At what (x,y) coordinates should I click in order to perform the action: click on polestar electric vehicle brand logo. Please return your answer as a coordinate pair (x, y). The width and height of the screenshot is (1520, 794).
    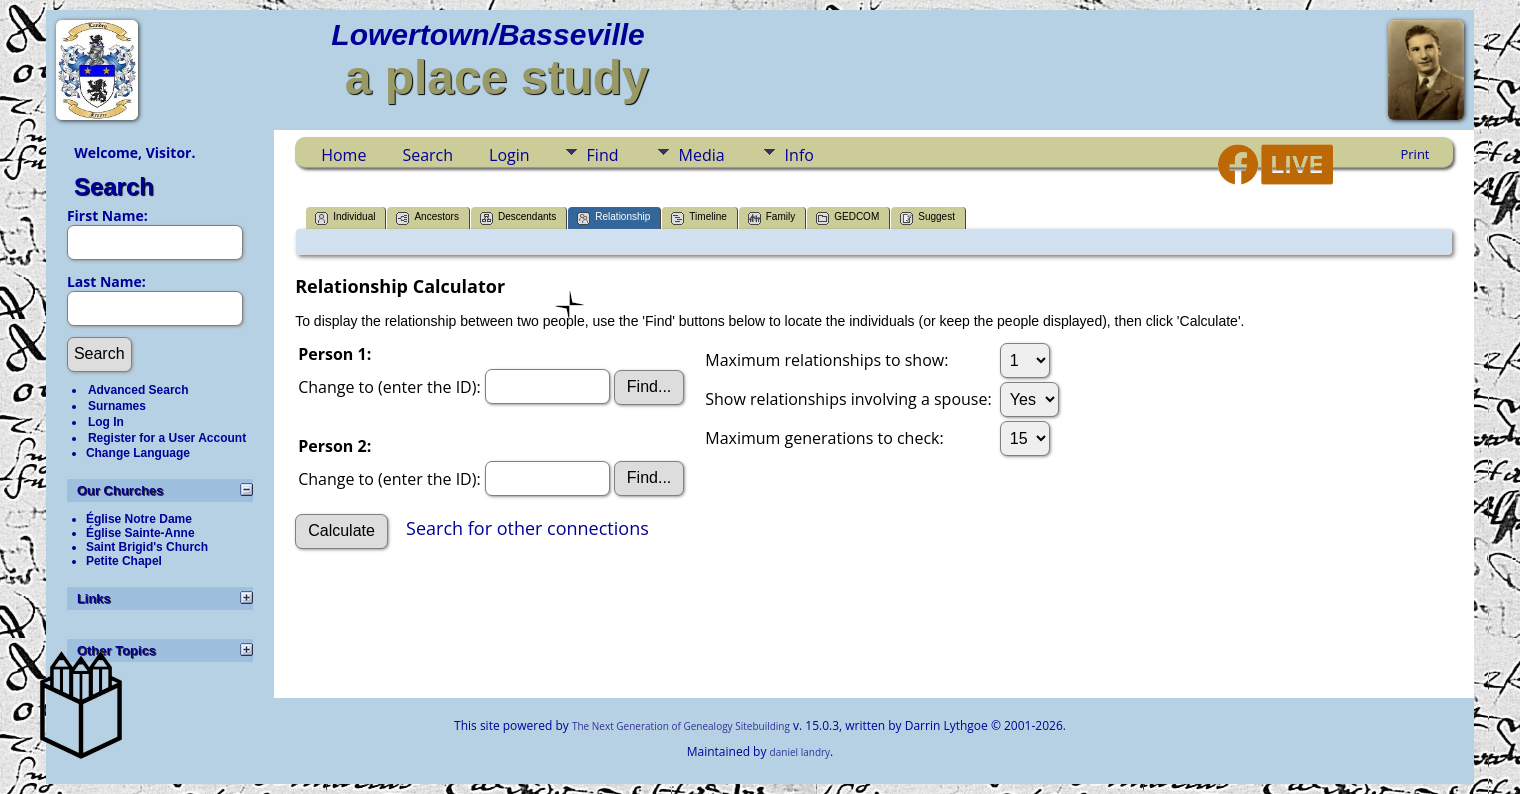
    Looking at the image, I should click on (569, 305).